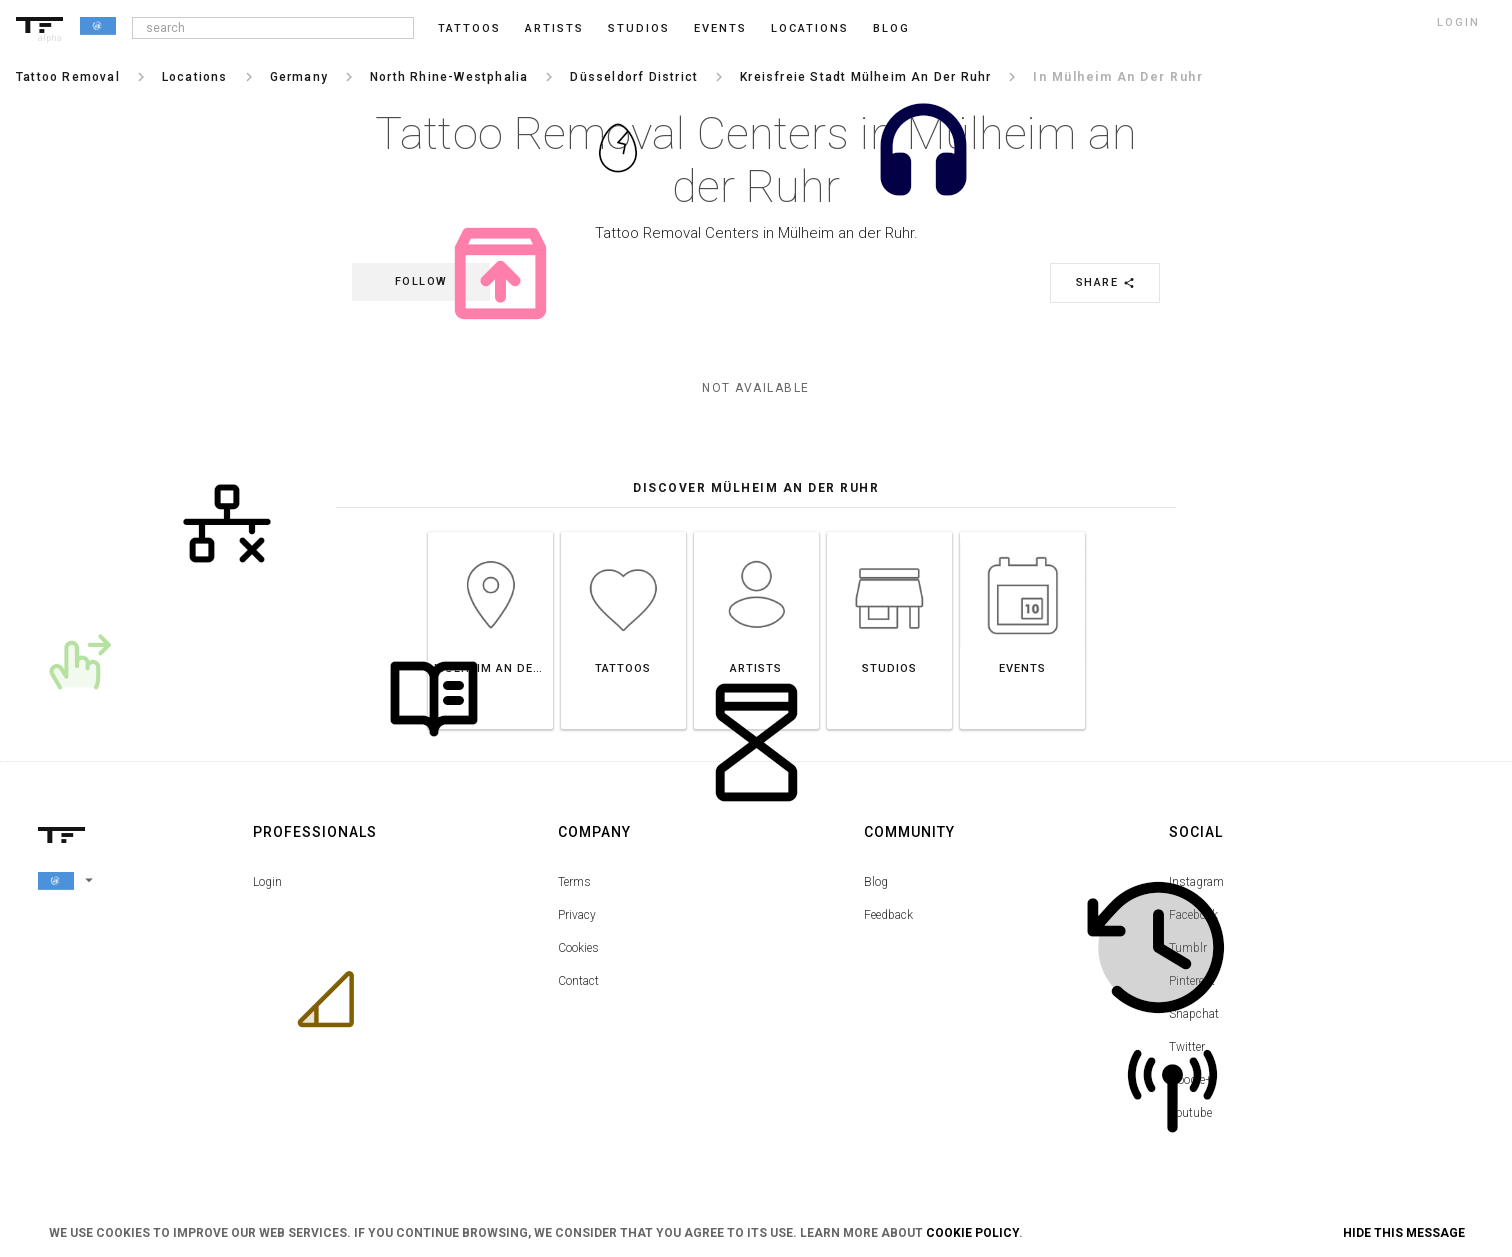 The image size is (1512, 1257). Describe the element at coordinates (434, 693) in the screenshot. I see `open reading mode or e-reader` at that location.